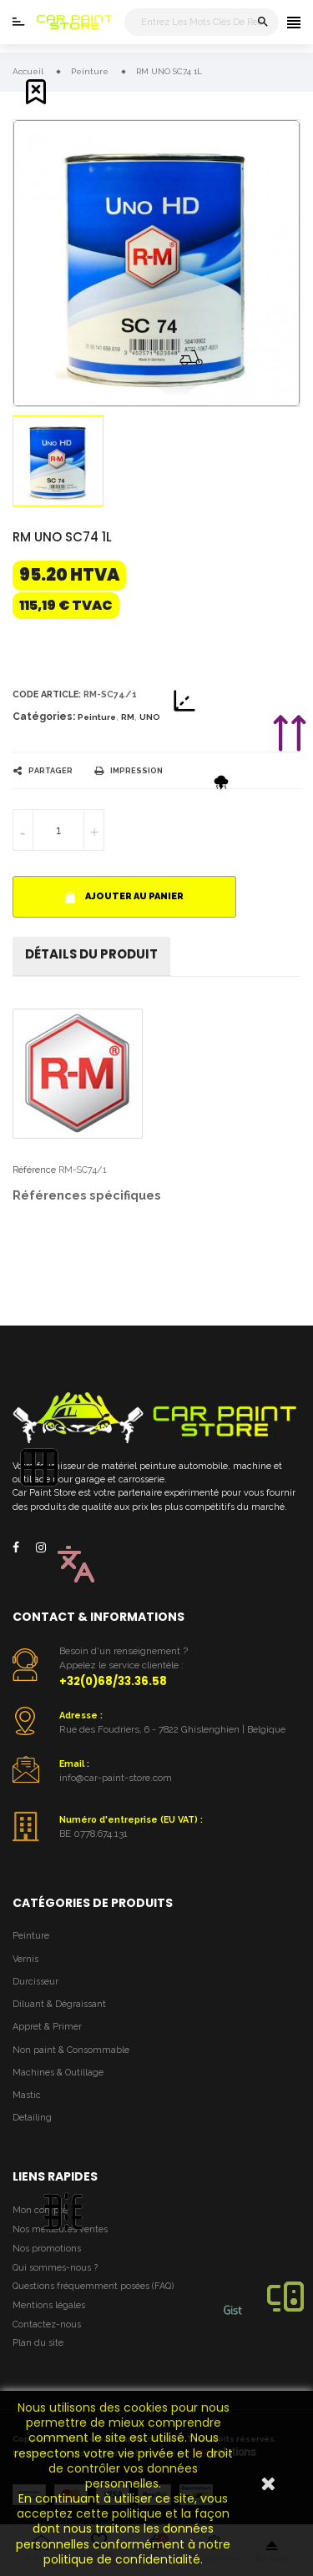 The width and height of the screenshot is (313, 2576). I want to click on indicates thunderstorm weather conditions, so click(221, 782).